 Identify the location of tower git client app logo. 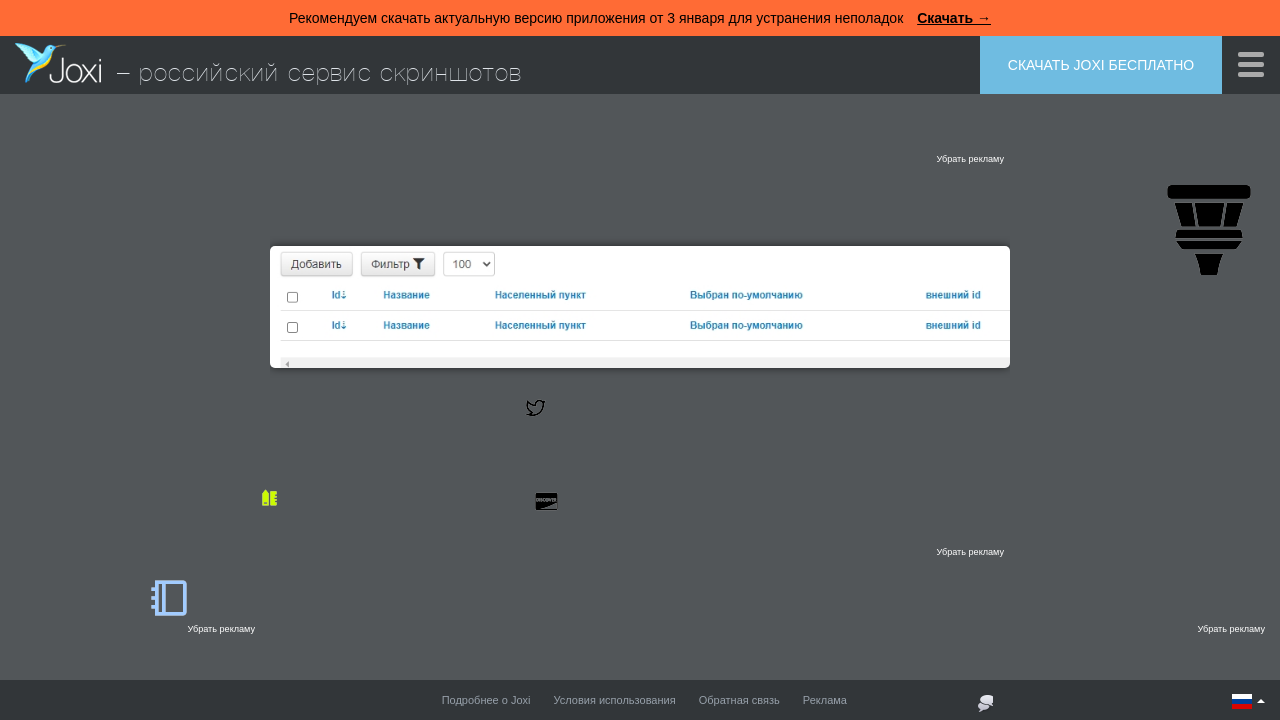
(1209, 230).